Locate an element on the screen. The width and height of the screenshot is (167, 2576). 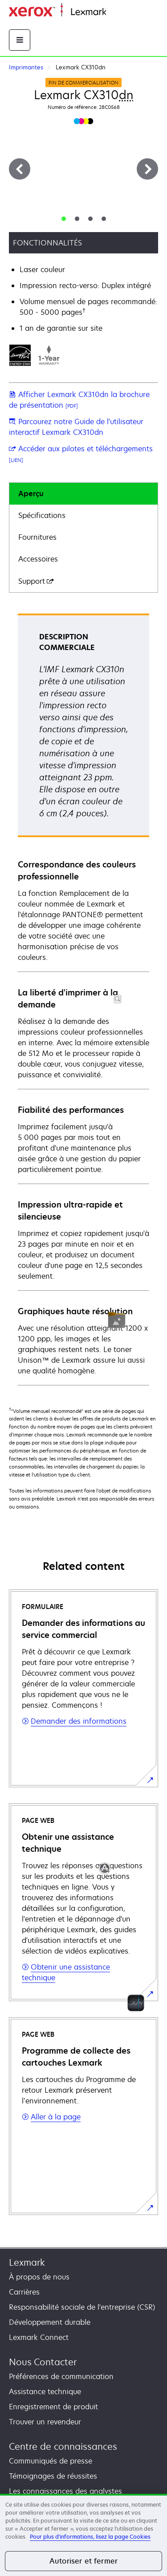
open system log viewer is located at coordinates (118, 999).